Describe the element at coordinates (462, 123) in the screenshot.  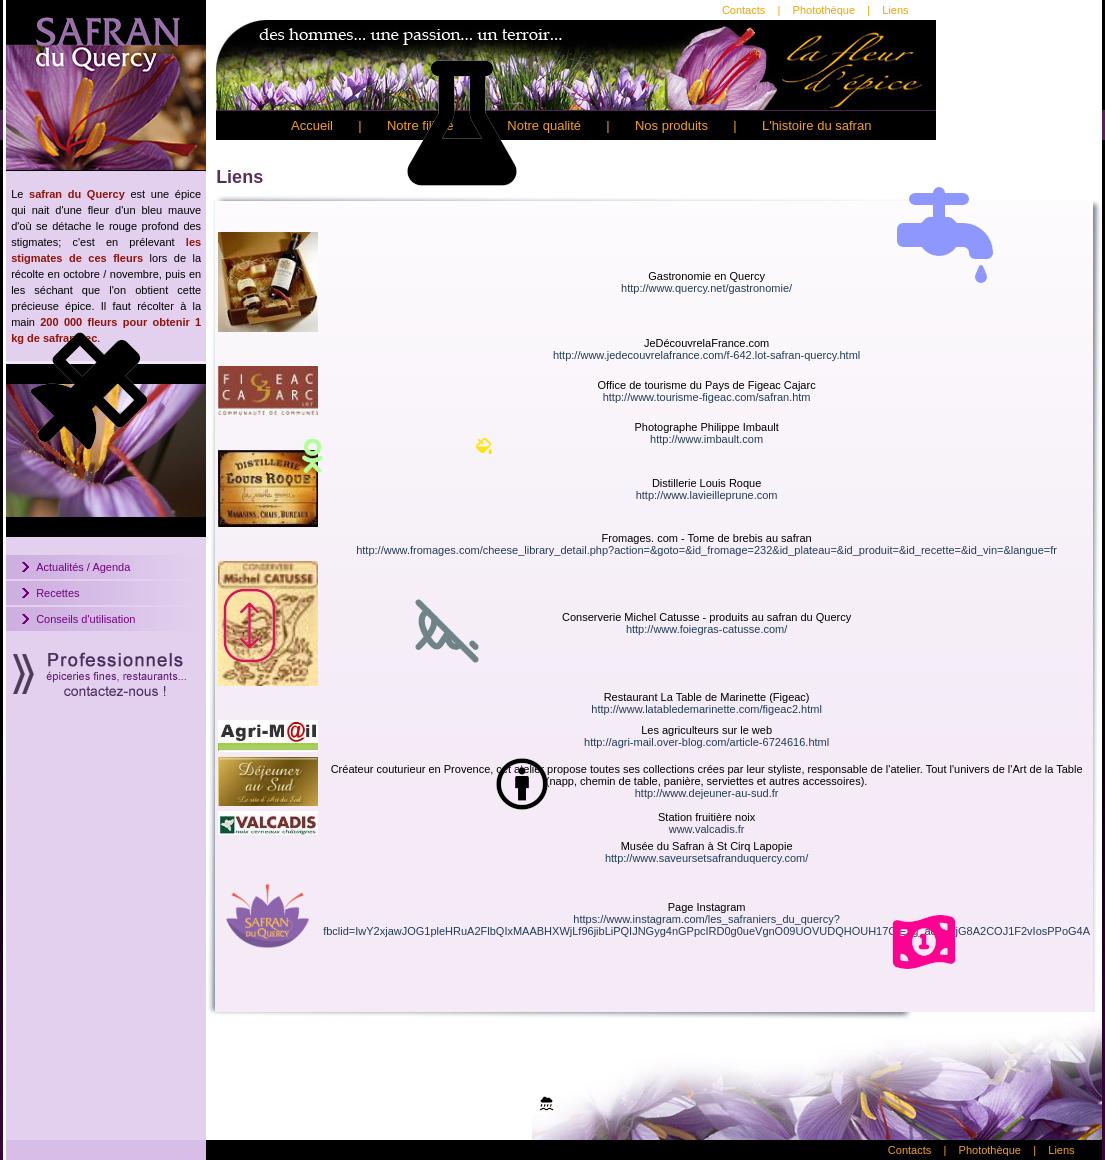
I see `access science or laboratory features` at that location.